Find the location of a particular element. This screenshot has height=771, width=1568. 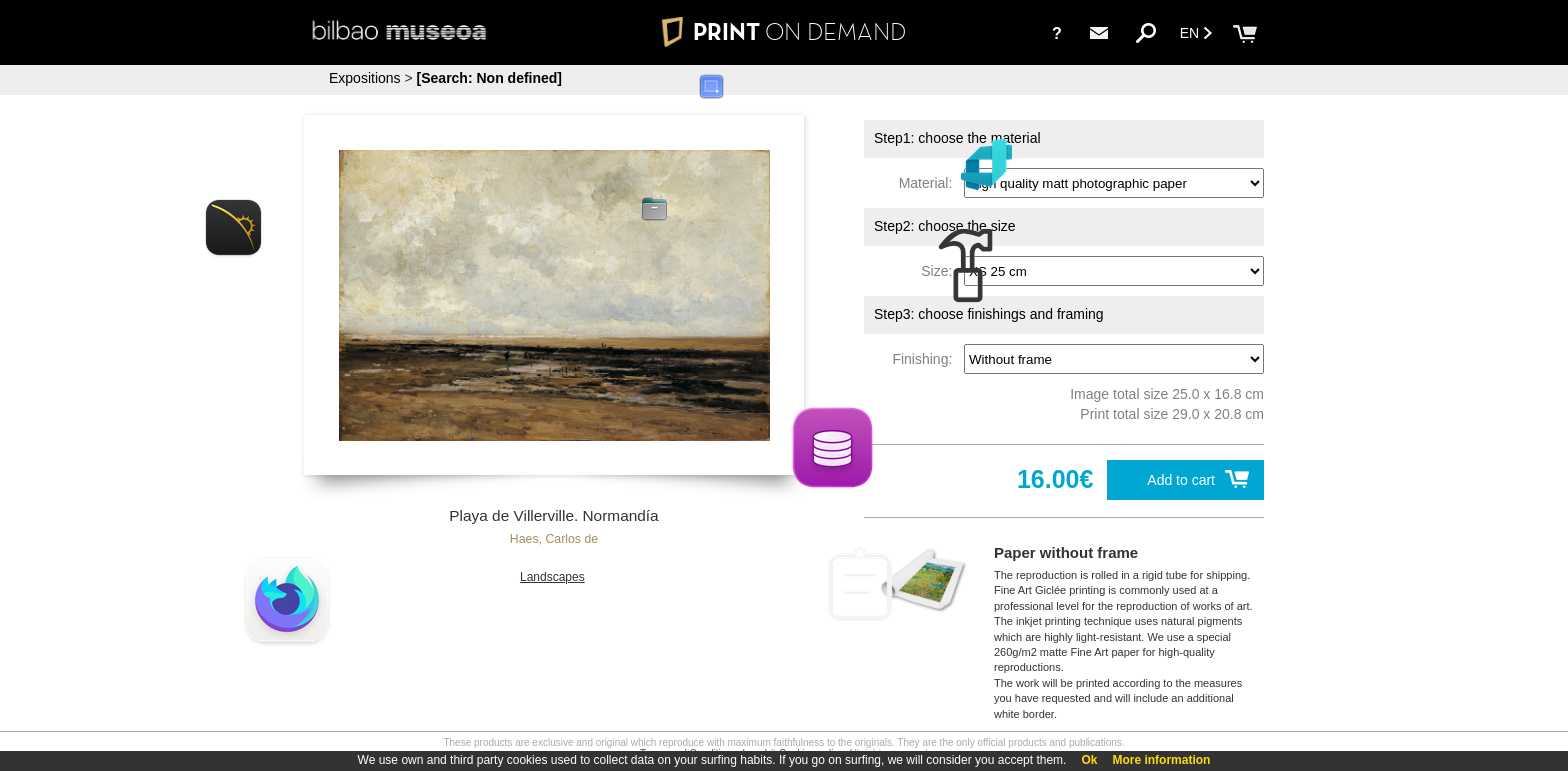

open the file manager application is located at coordinates (654, 208).